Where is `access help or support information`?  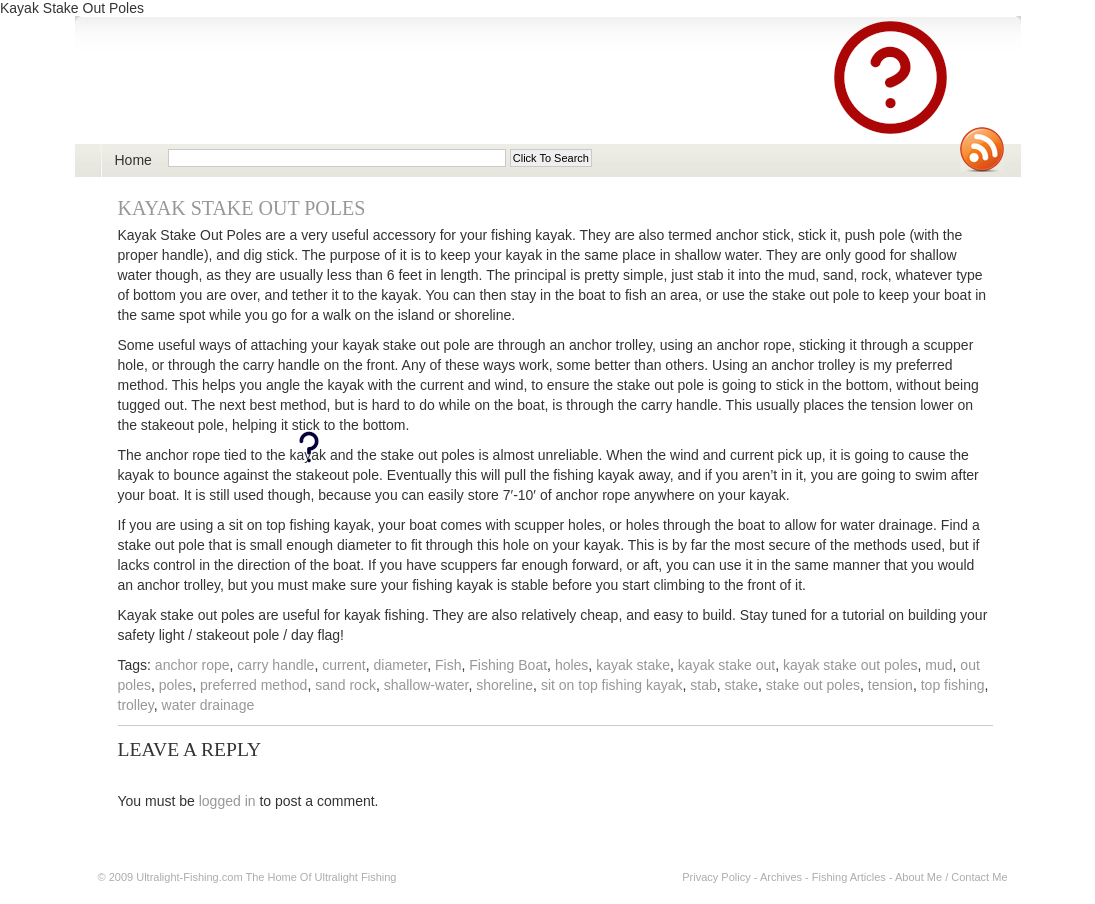
access help or support information is located at coordinates (890, 77).